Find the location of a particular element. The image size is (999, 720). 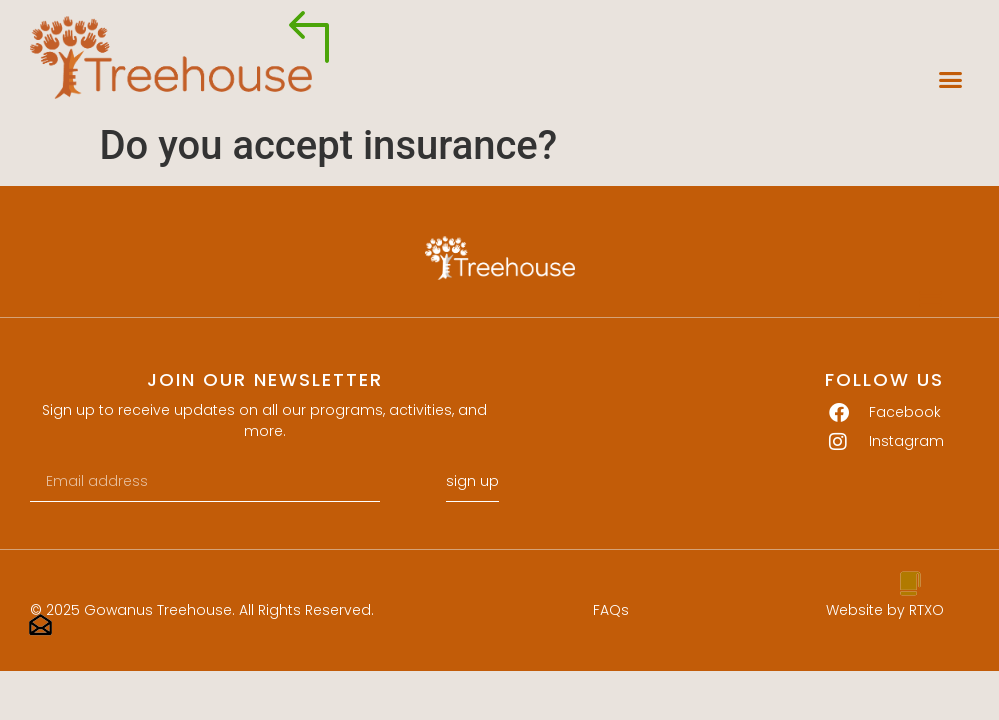

go back to previous screen is located at coordinates (311, 37).